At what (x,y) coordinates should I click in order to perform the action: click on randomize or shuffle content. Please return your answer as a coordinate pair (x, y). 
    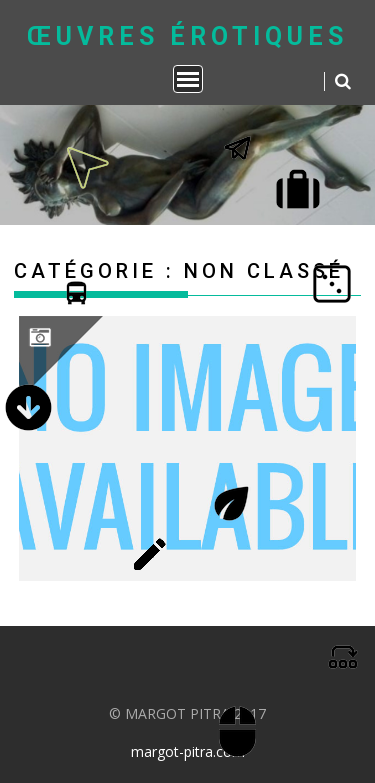
    Looking at the image, I should click on (332, 284).